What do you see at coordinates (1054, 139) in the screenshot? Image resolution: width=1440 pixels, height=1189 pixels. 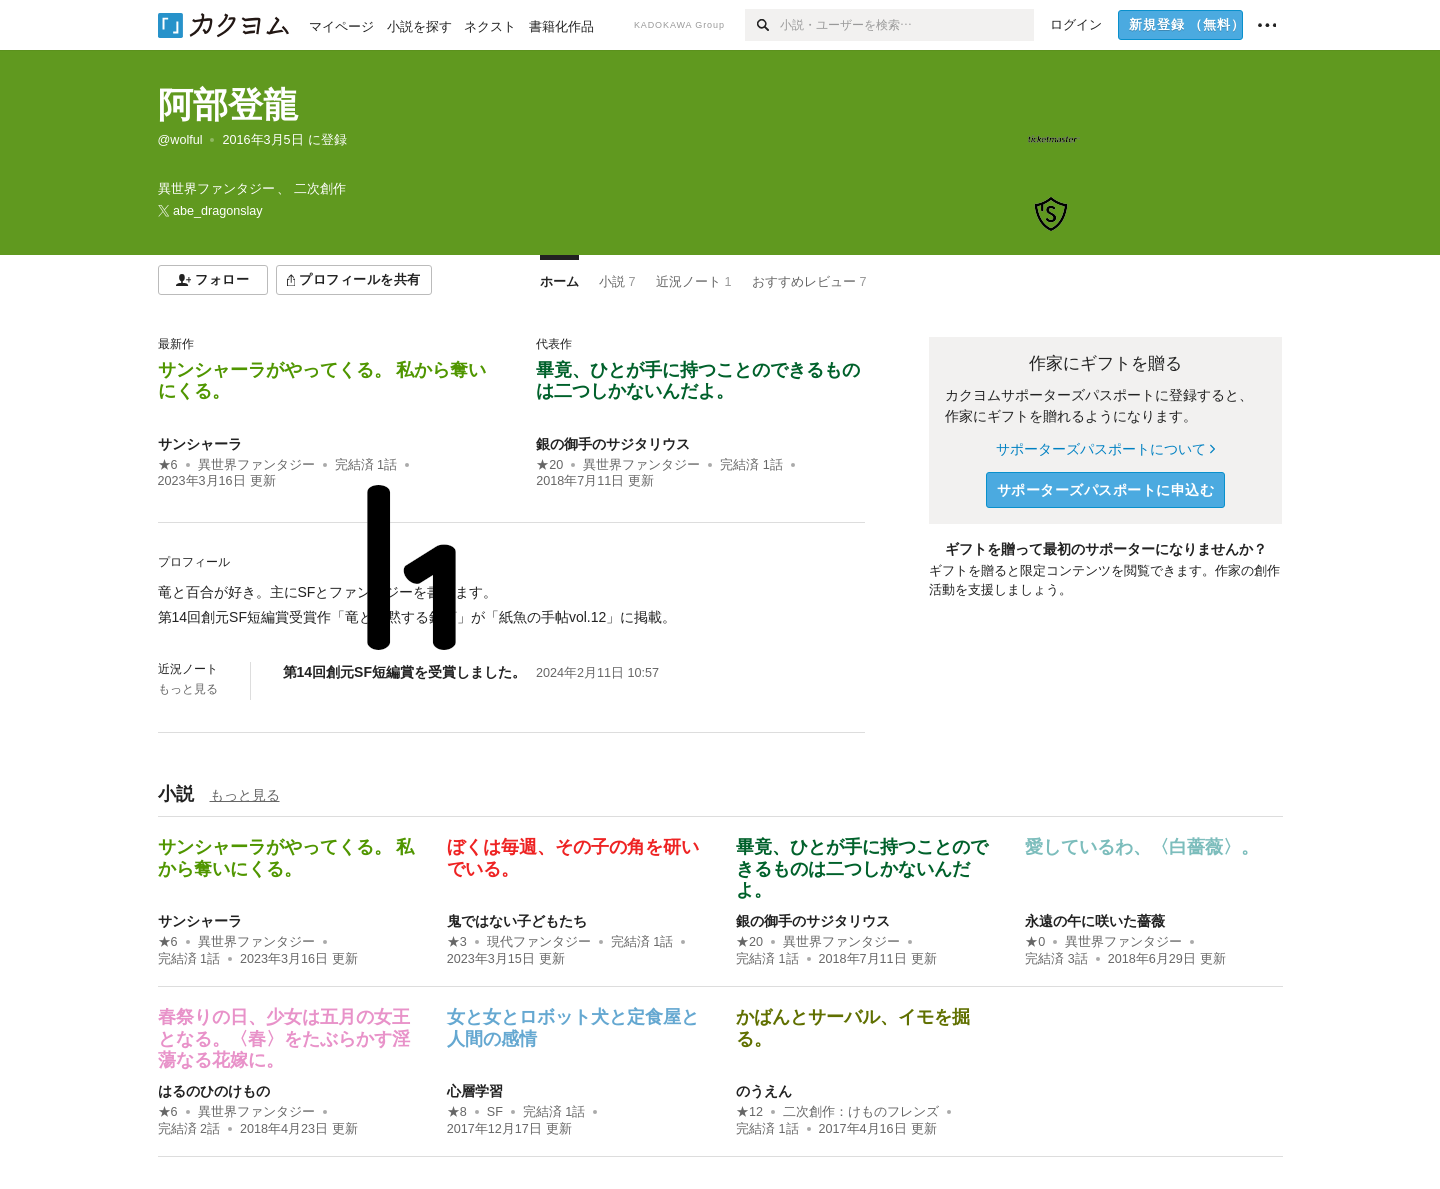 I see `open the Ticketmaster app` at bounding box center [1054, 139].